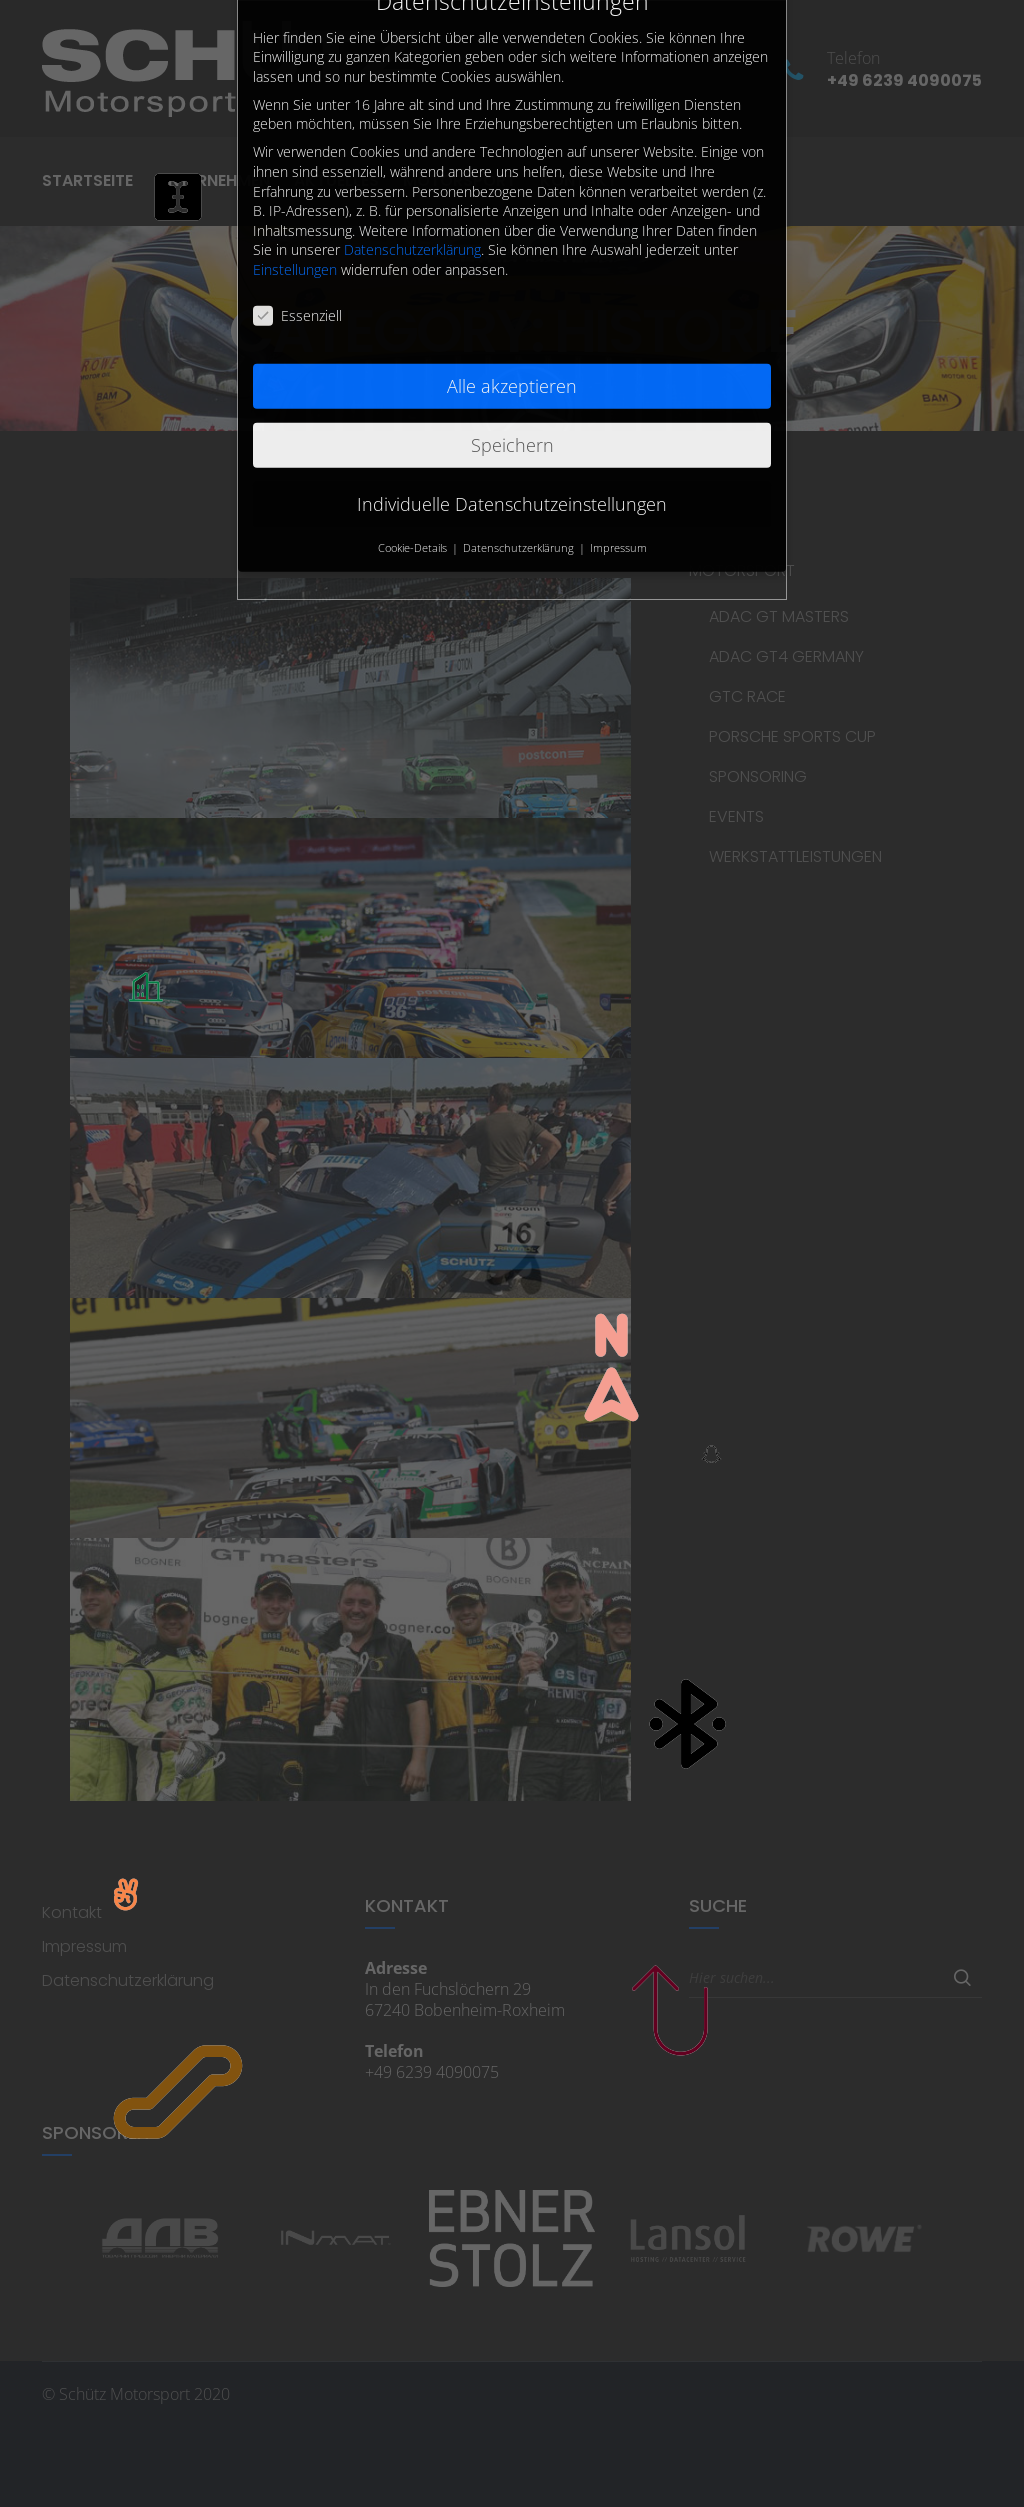 The width and height of the screenshot is (1024, 2507). Describe the element at coordinates (711, 1454) in the screenshot. I see `open snapchat app` at that location.